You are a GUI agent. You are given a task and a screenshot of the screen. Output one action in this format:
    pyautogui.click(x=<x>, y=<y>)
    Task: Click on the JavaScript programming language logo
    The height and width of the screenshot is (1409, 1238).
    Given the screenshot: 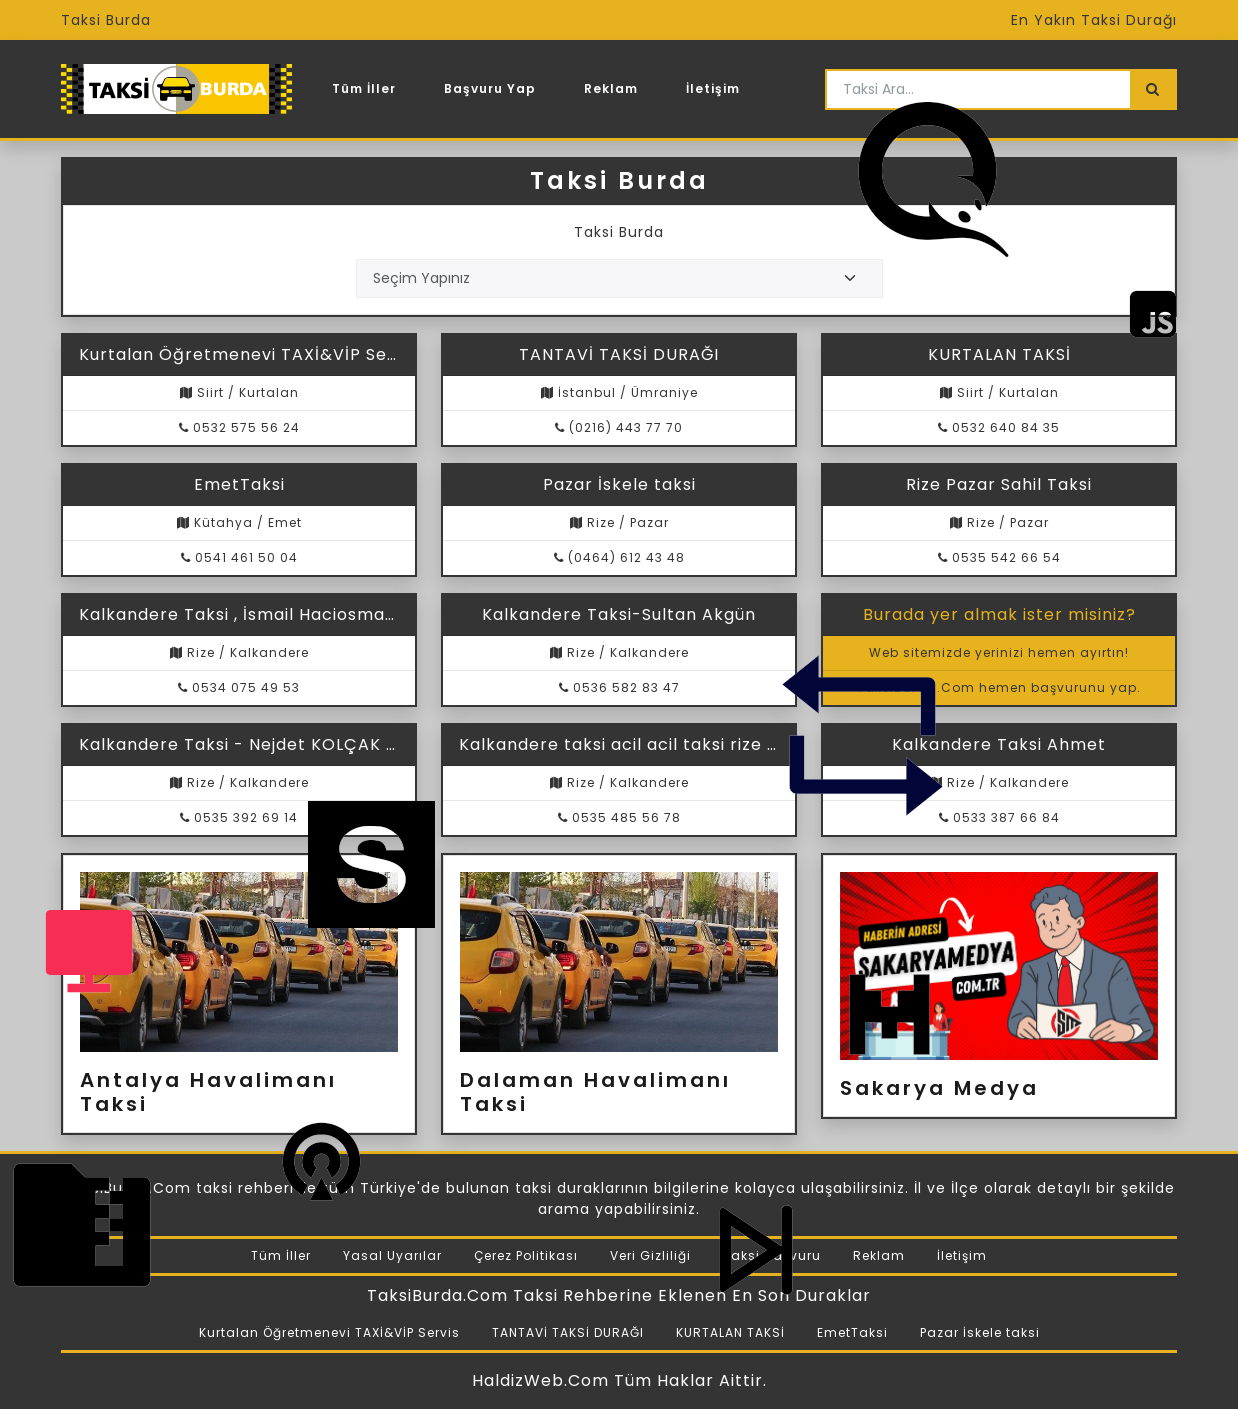 What is the action you would take?
    pyautogui.click(x=1153, y=314)
    